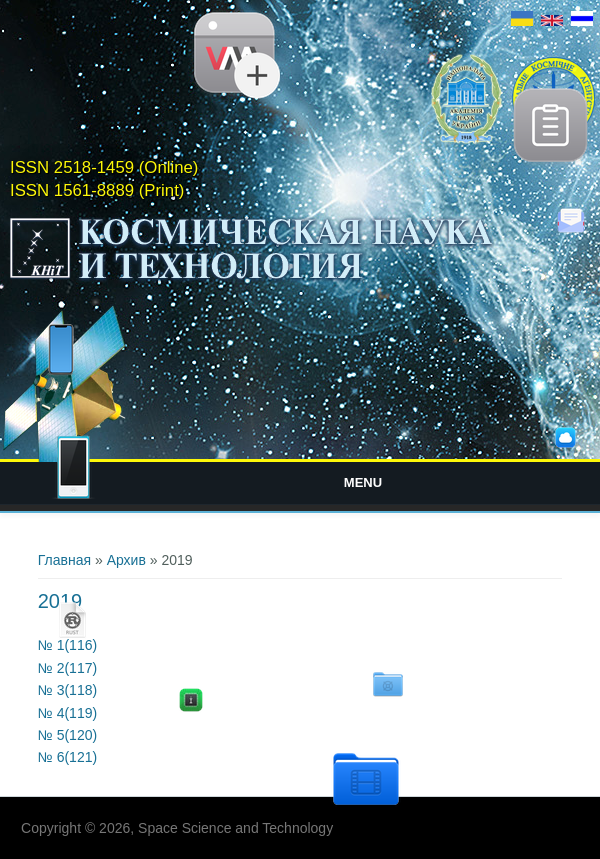 Image resolution: width=600 pixels, height=859 pixels. What do you see at coordinates (571, 222) in the screenshot?
I see `mark email as read` at bounding box center [571, 222].